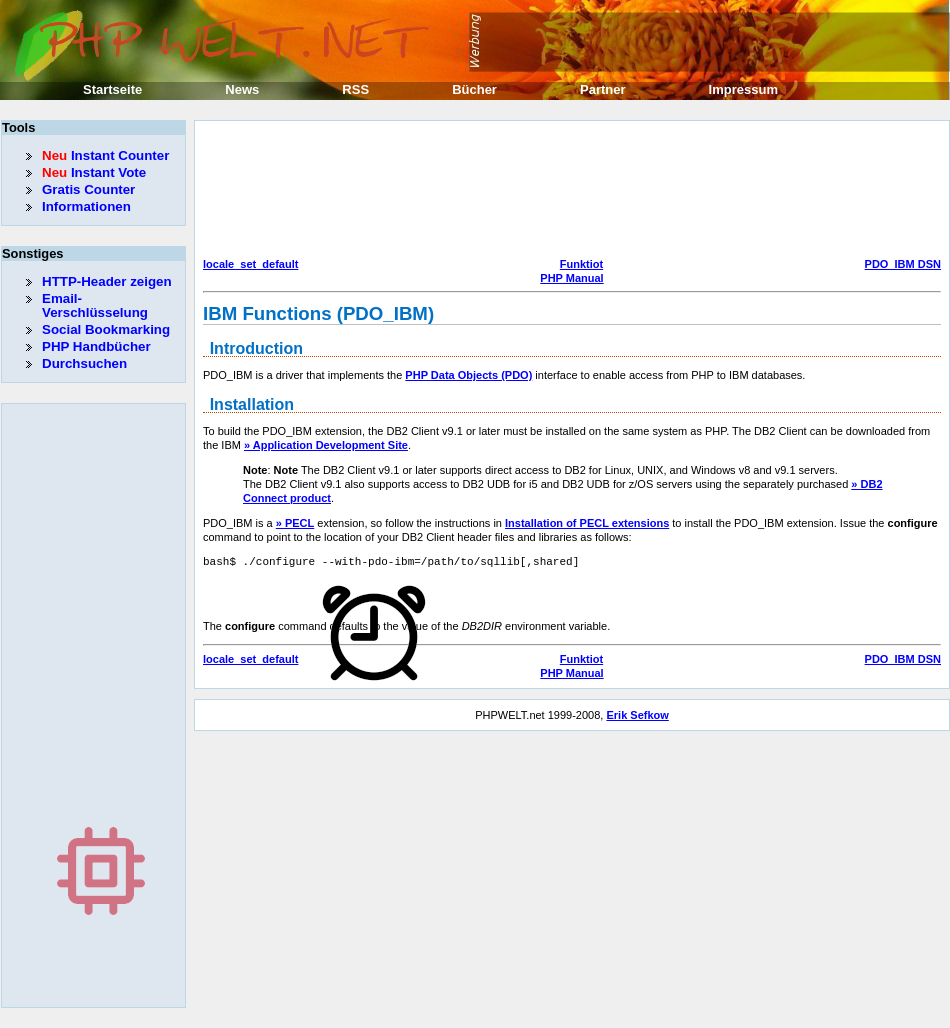 The height and width of the screenshot is (1028, 950). Describe the element at coordinates (101, 871) in the screenshot. I see `view system or hardware information` at that location.